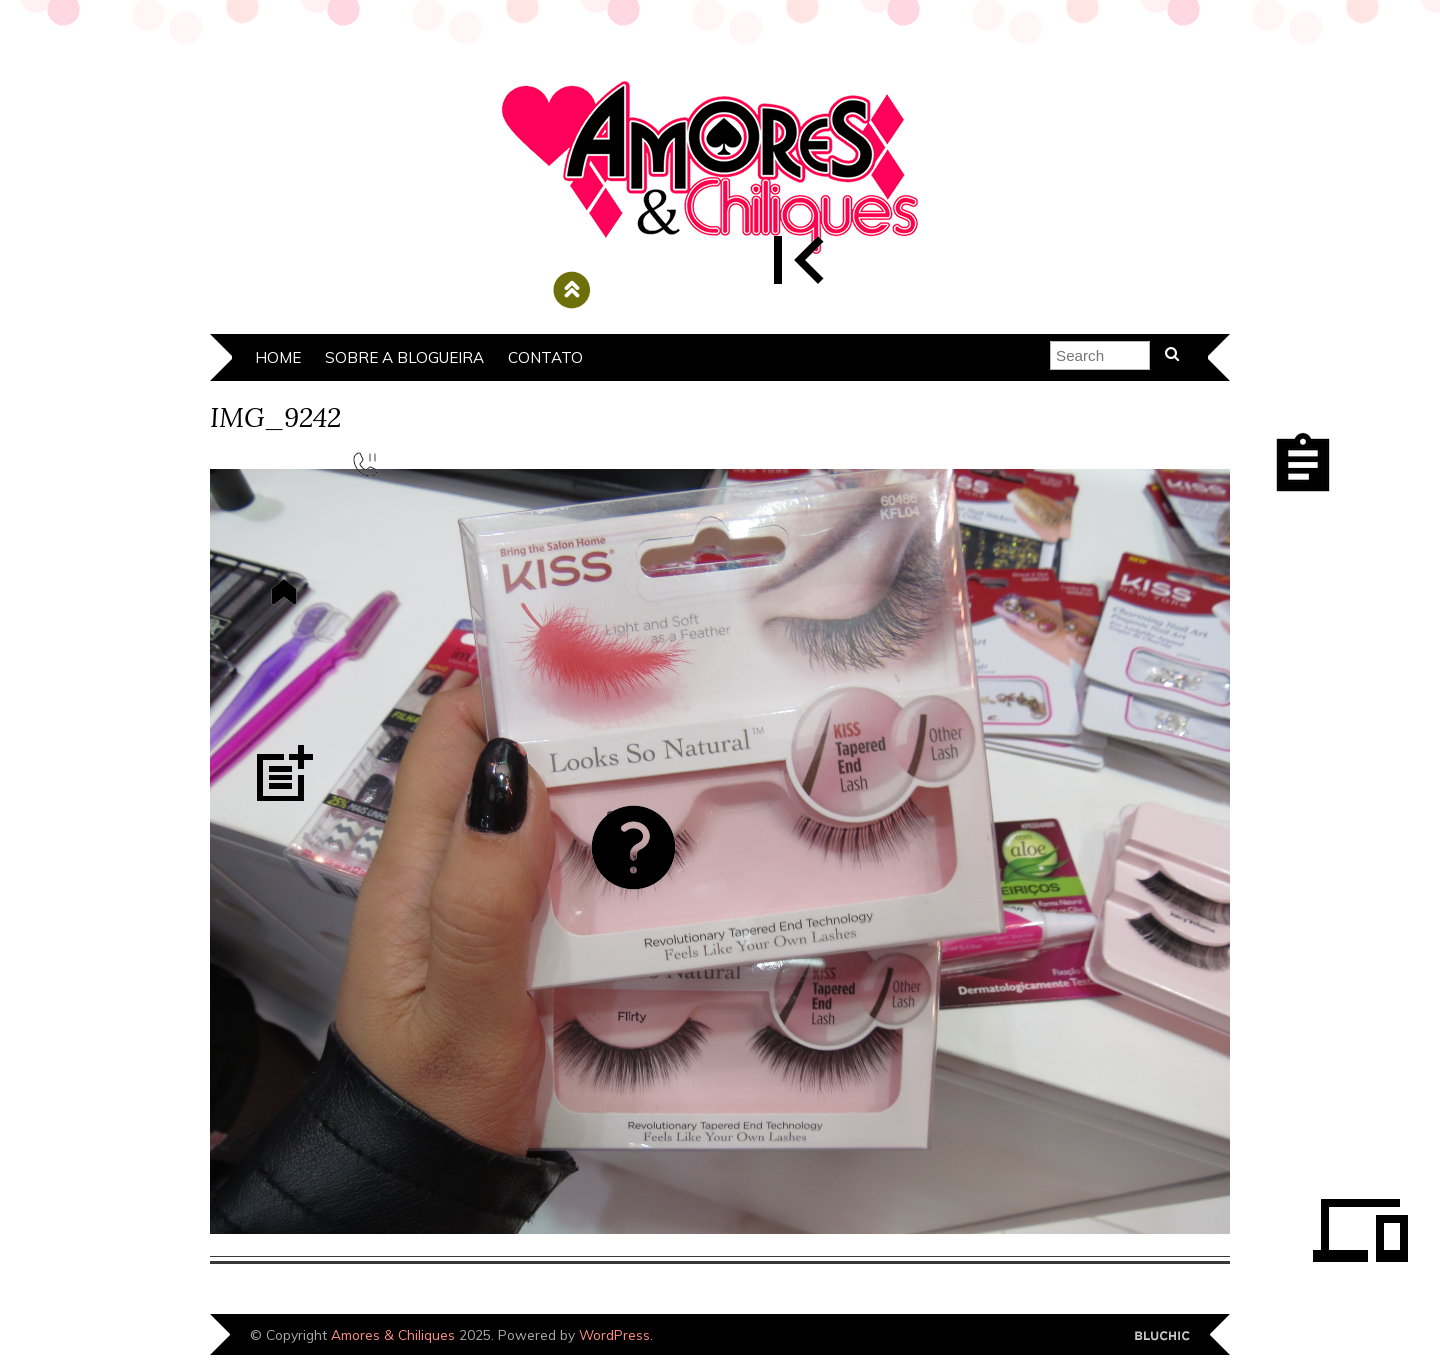  I want to click on access help or support, so click(633, 847).